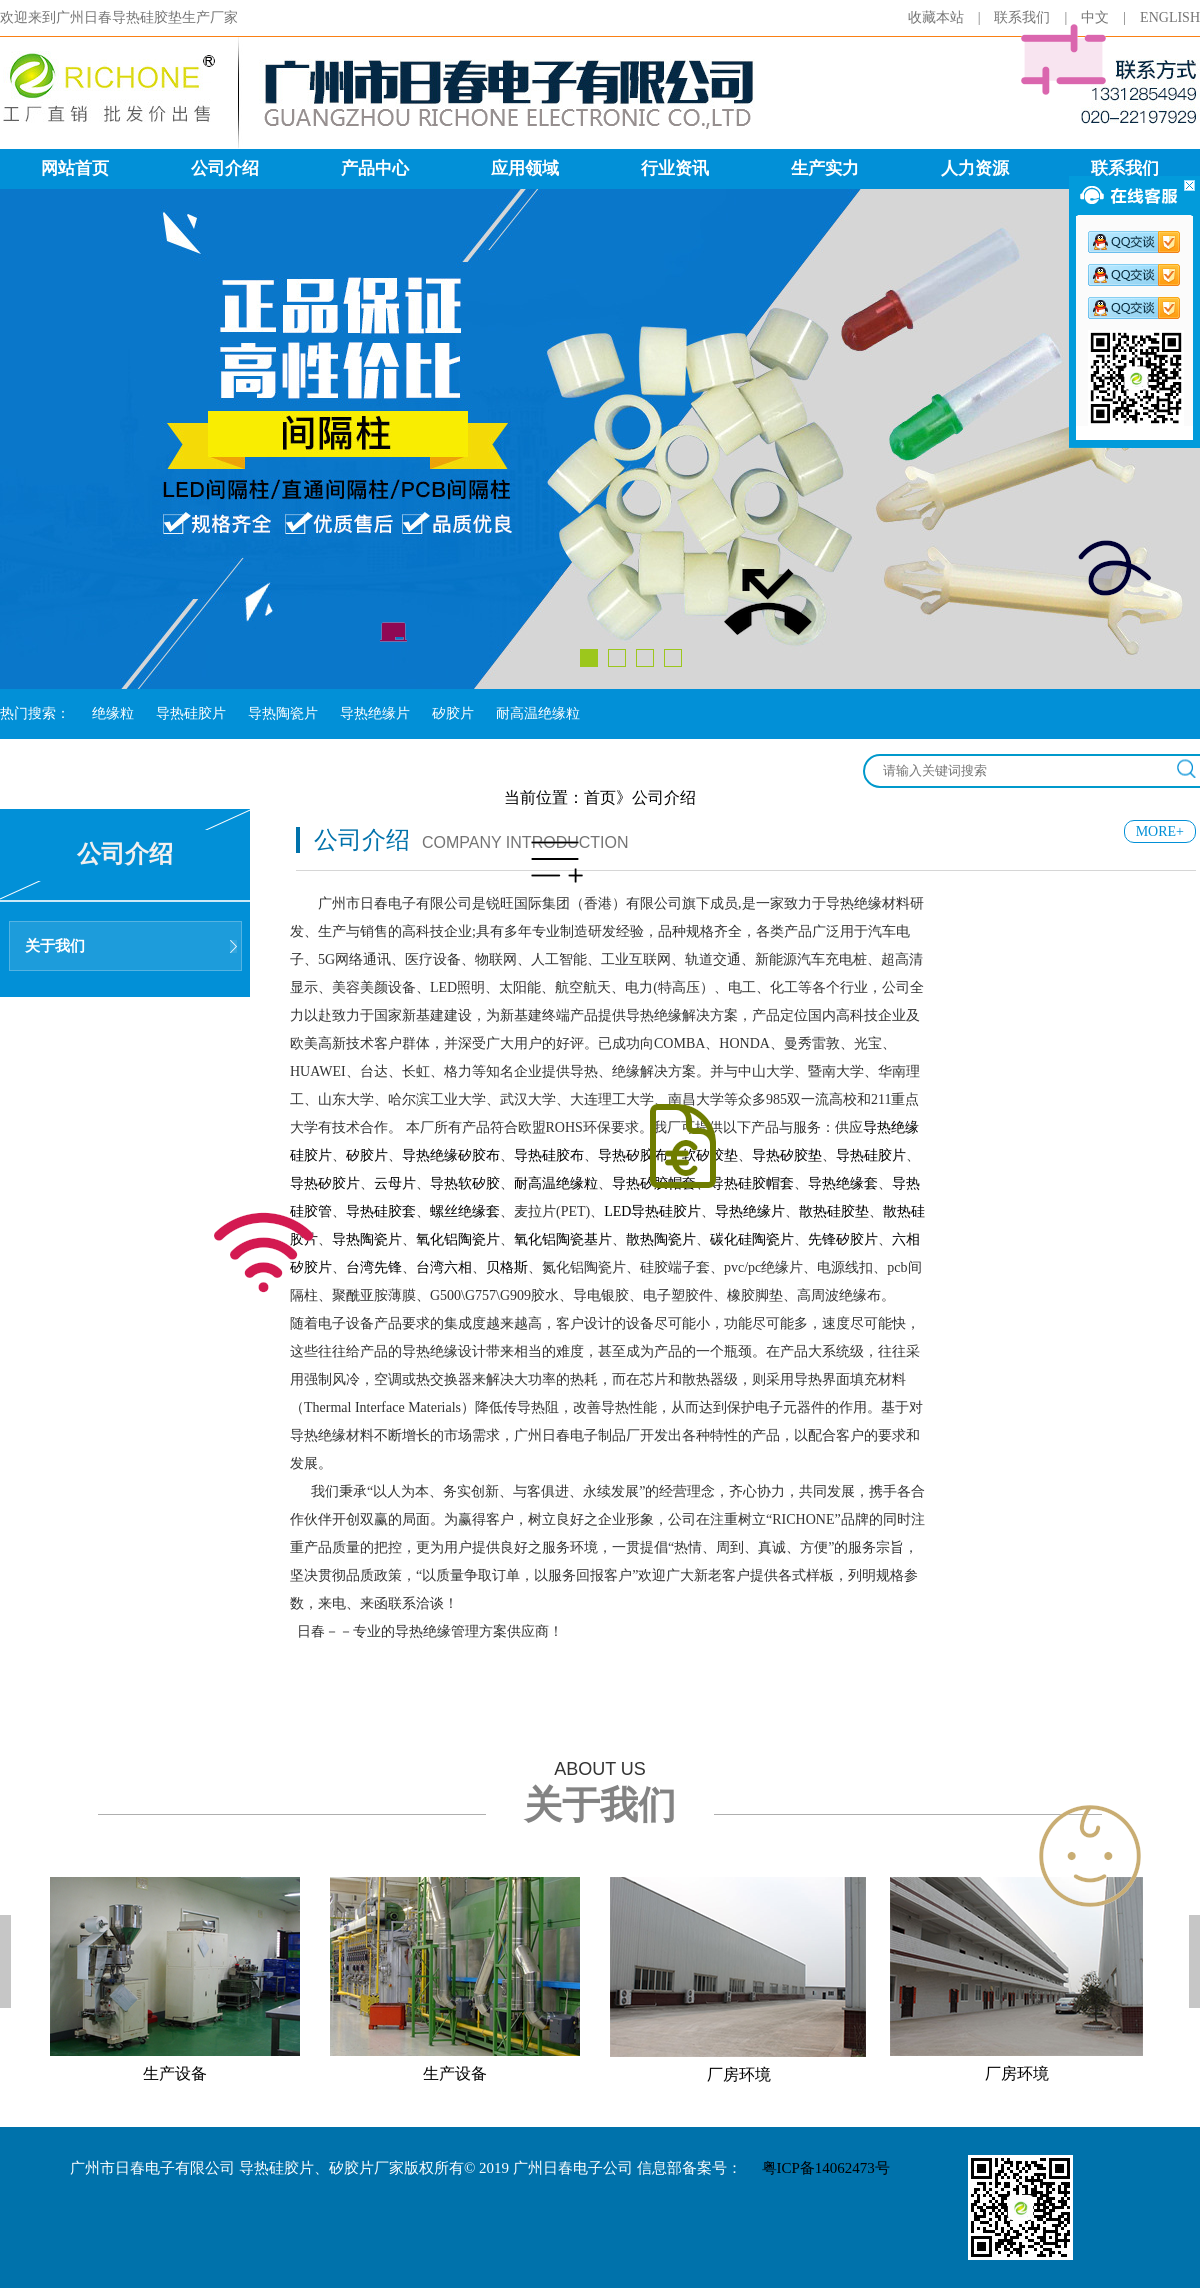 This screenshot has height=2288, width=1200. Describe the element at coordinates (555, 859) in the screenshot. I see `add a new item to the list` at that location.